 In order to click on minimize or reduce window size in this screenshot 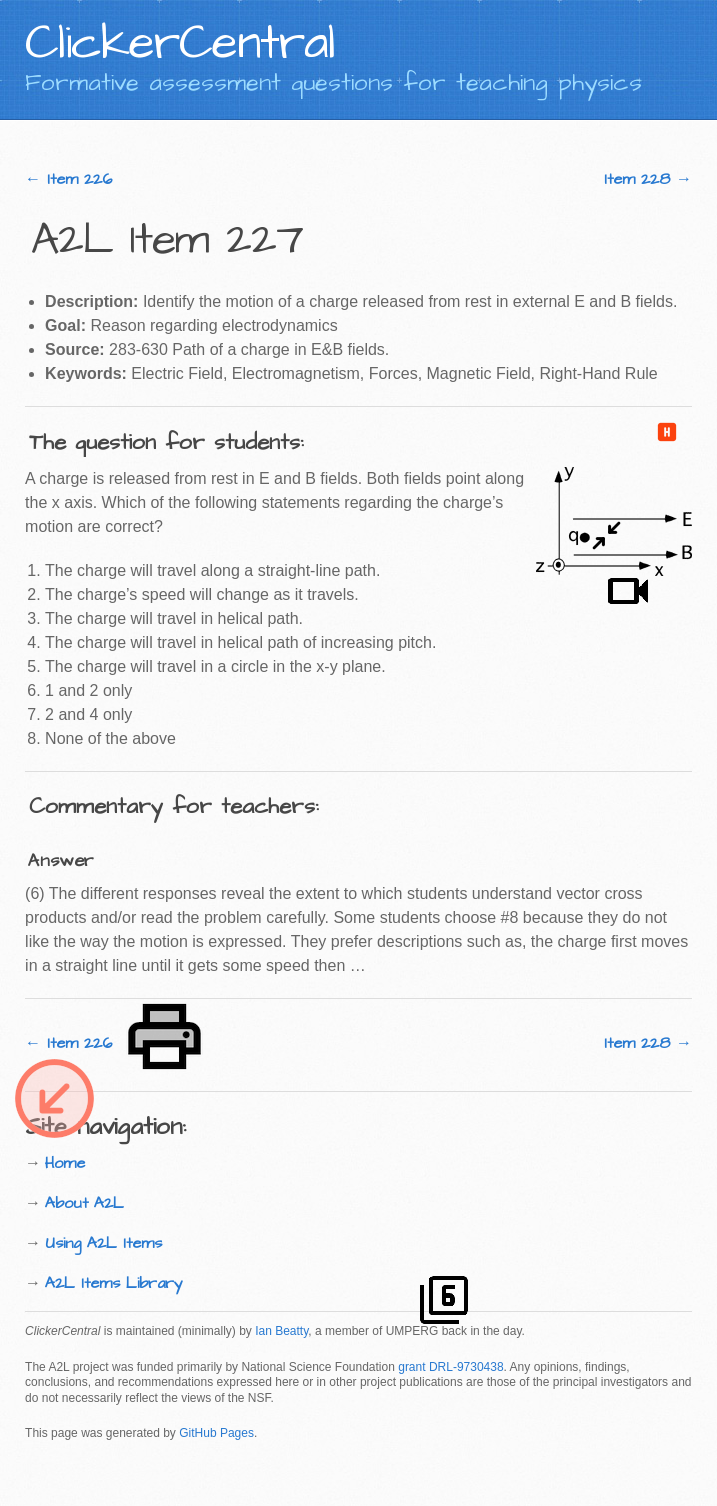, I will do `click(606, 535)`.